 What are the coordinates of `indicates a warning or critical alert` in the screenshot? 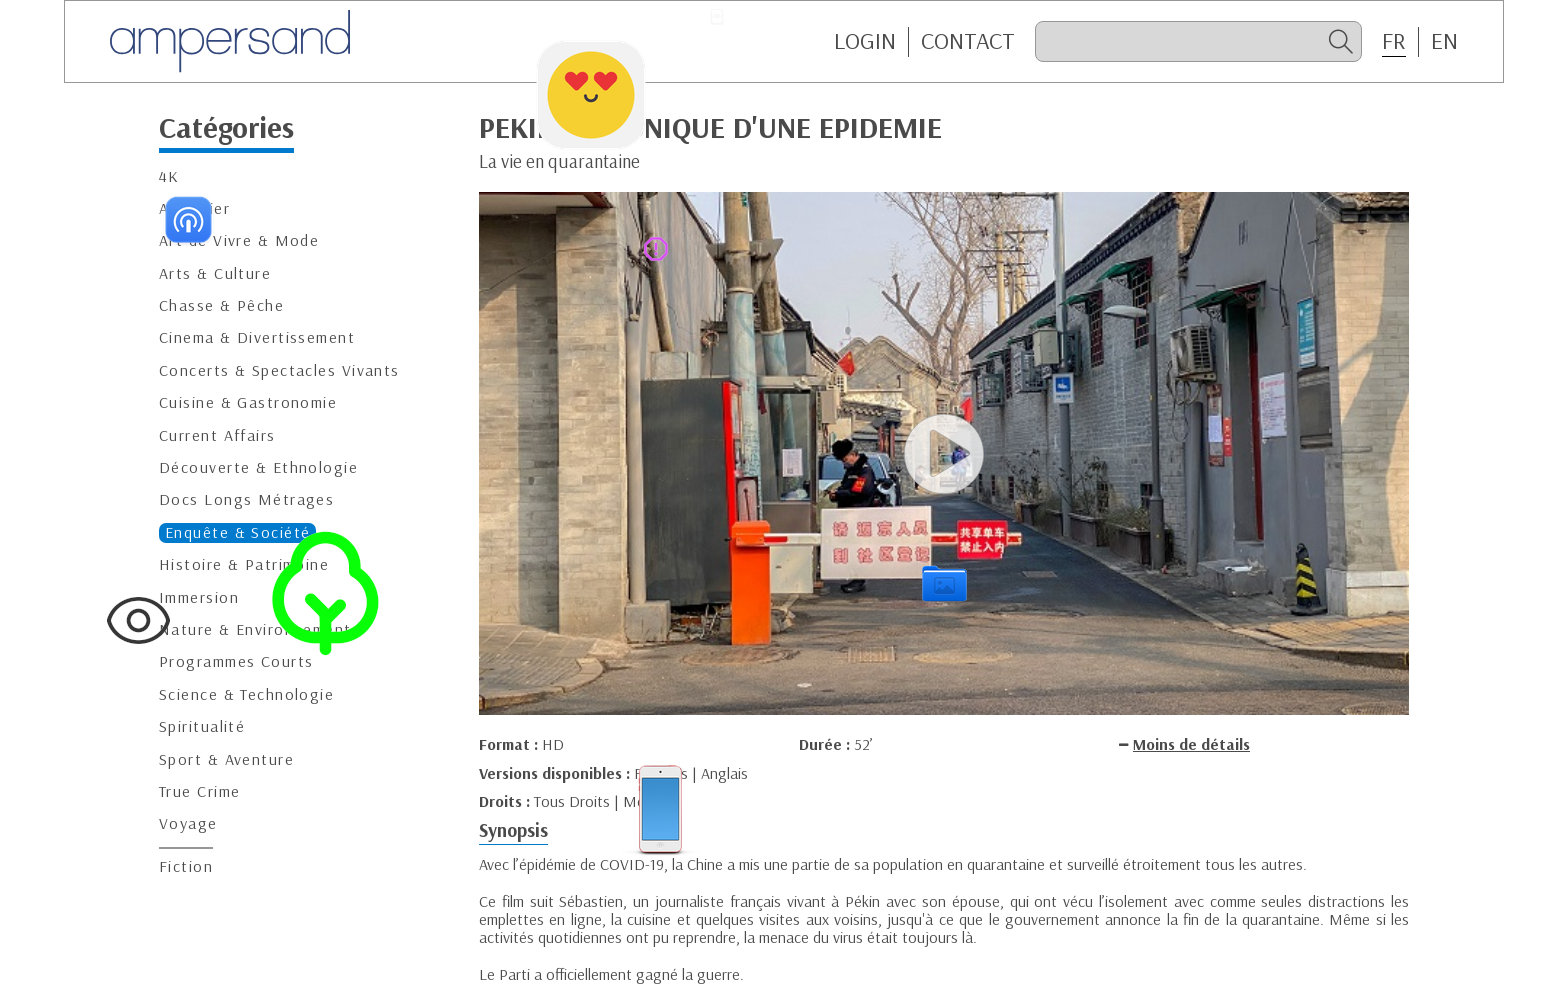 It's located at (656, 249).